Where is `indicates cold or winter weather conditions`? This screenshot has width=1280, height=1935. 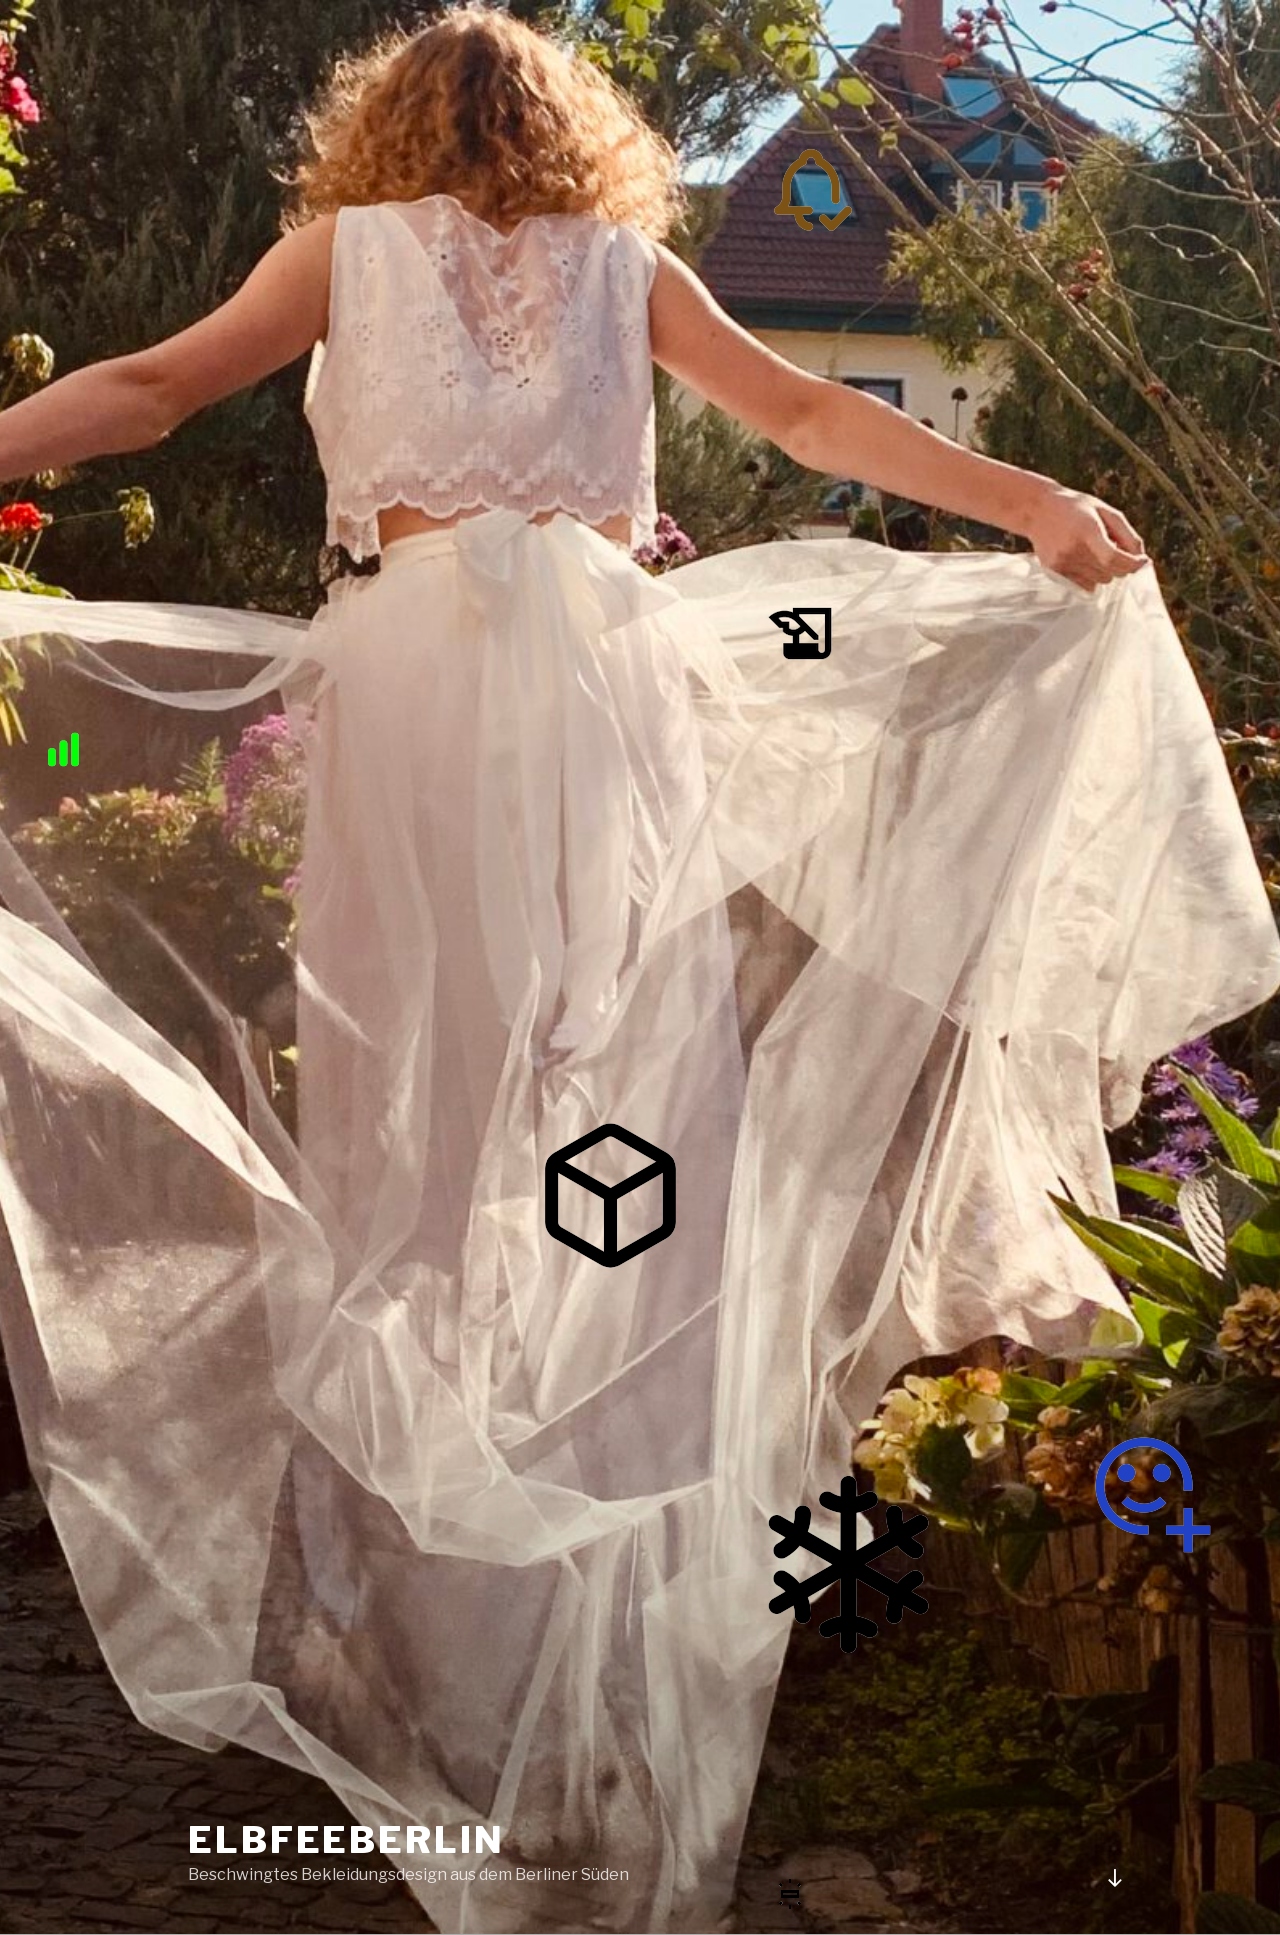
indicates cold or winter weather conditions is located at coordinates (848, 1564).